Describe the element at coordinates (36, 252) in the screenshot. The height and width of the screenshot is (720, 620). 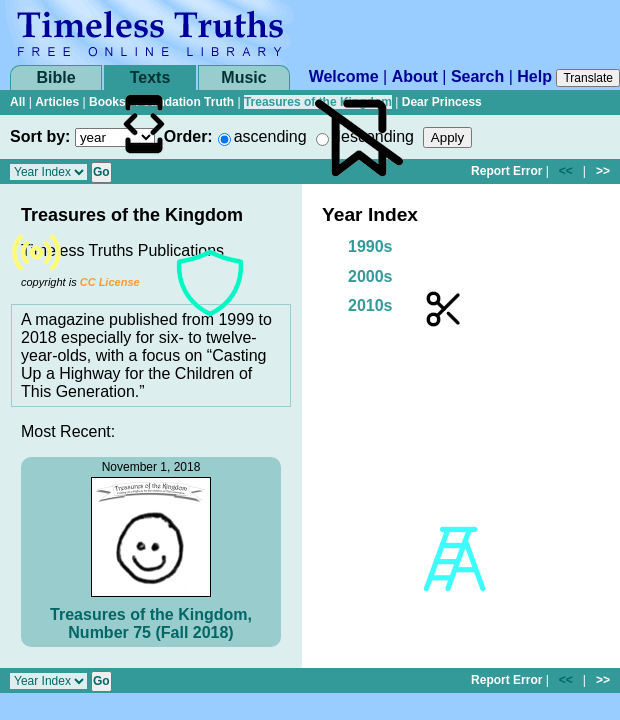
I see `access radio or audio streaming` at that location.